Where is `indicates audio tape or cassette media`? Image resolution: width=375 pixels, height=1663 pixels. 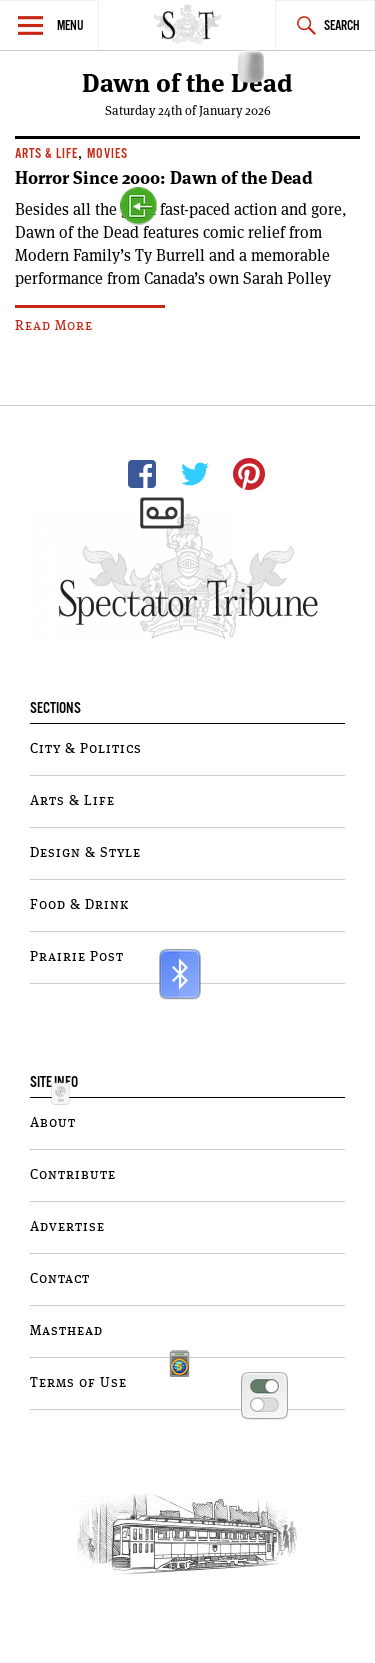 indicates audio tape or cassette media is located at coordinates (162, 513).